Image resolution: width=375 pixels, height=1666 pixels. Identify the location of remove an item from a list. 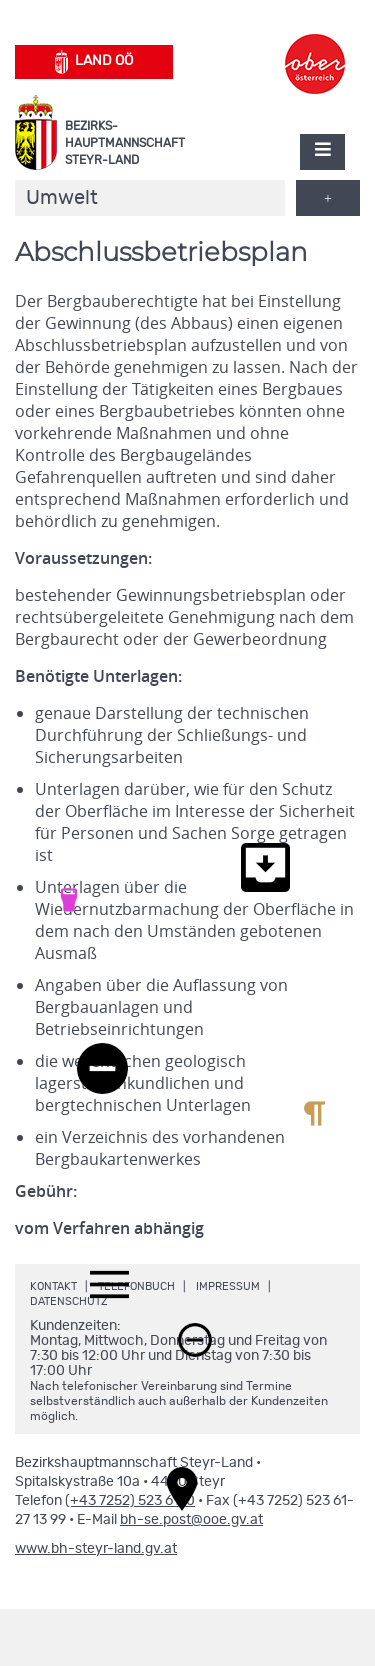
(102, 1068).